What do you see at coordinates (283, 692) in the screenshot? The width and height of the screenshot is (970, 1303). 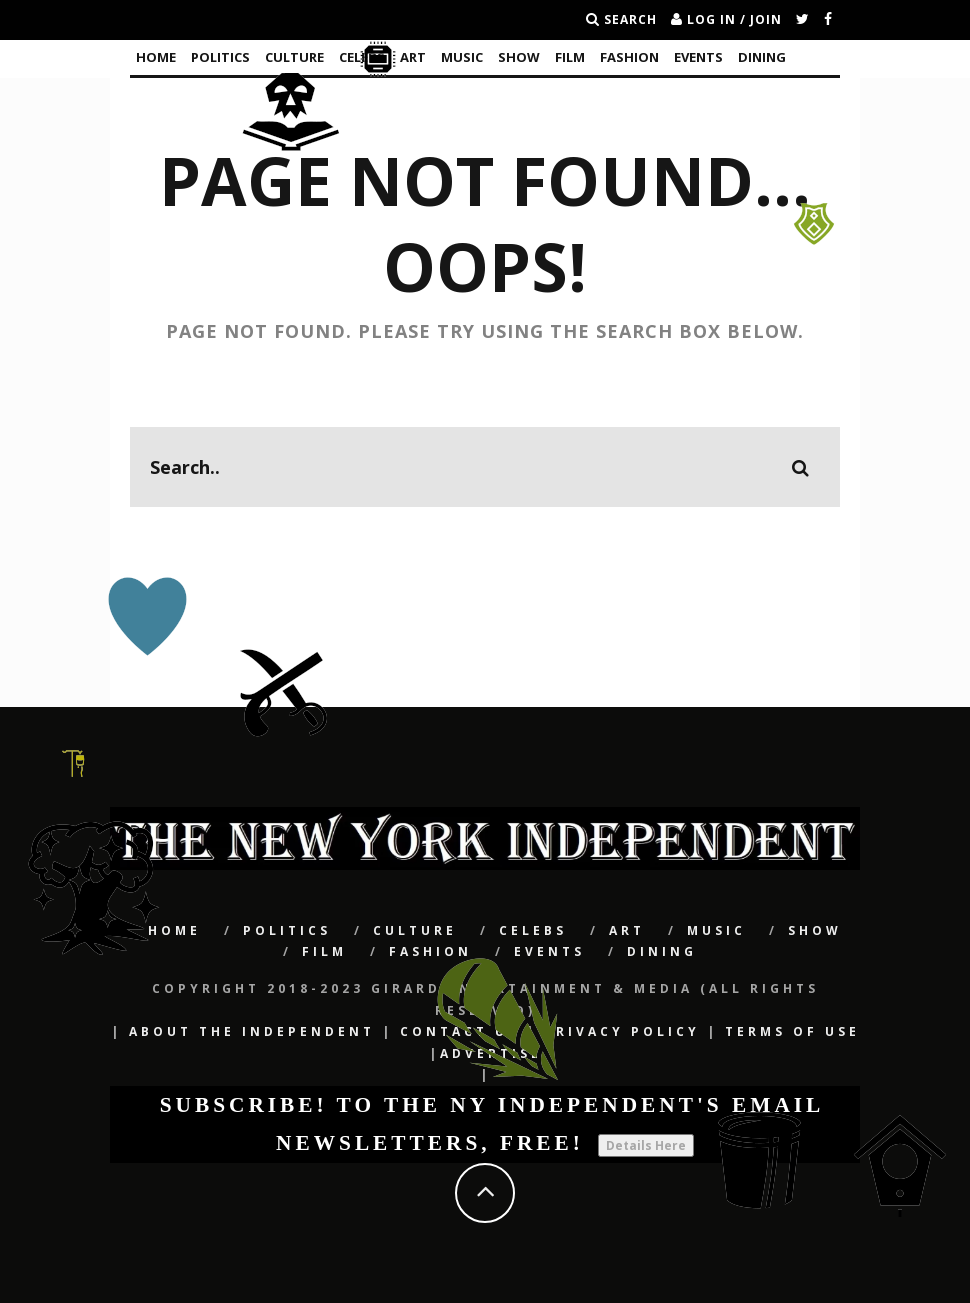 I see `access pirate or swashbuckler game mode` at bounding box center [283, 692].